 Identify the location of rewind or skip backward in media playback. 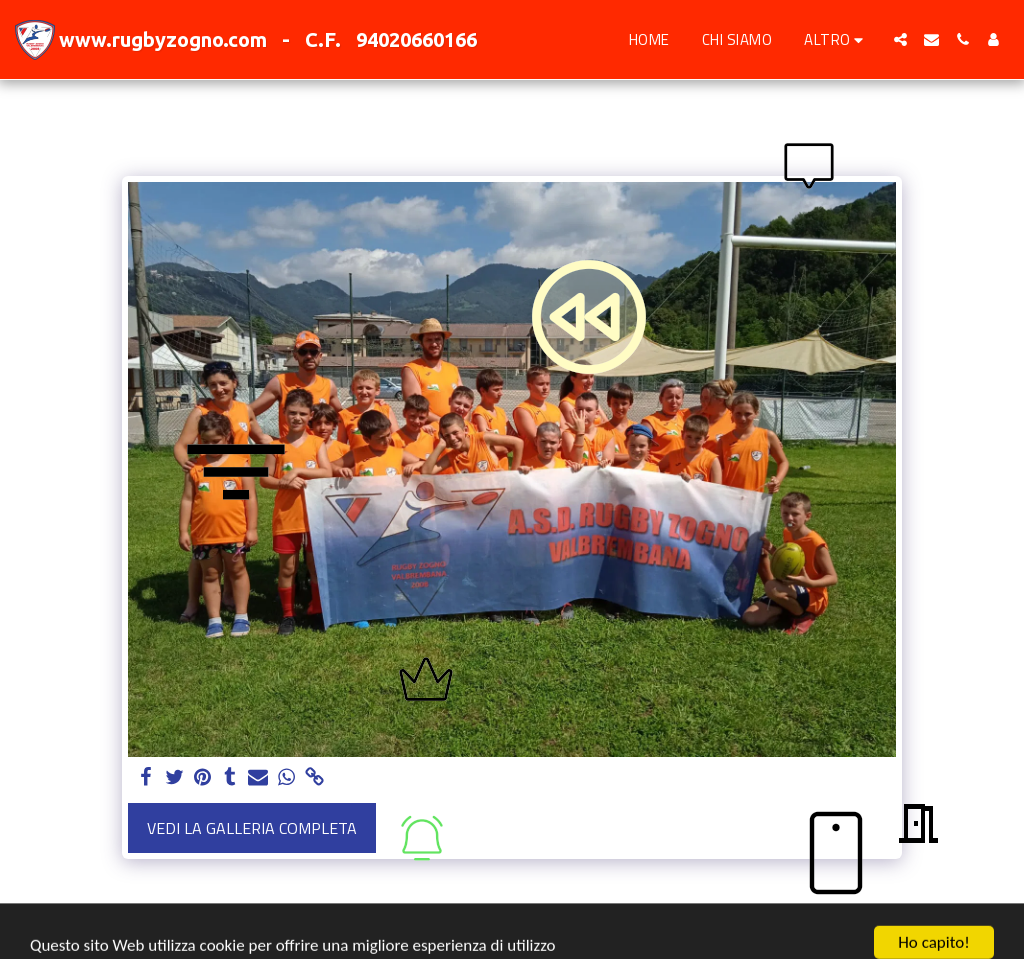
(589, 317).